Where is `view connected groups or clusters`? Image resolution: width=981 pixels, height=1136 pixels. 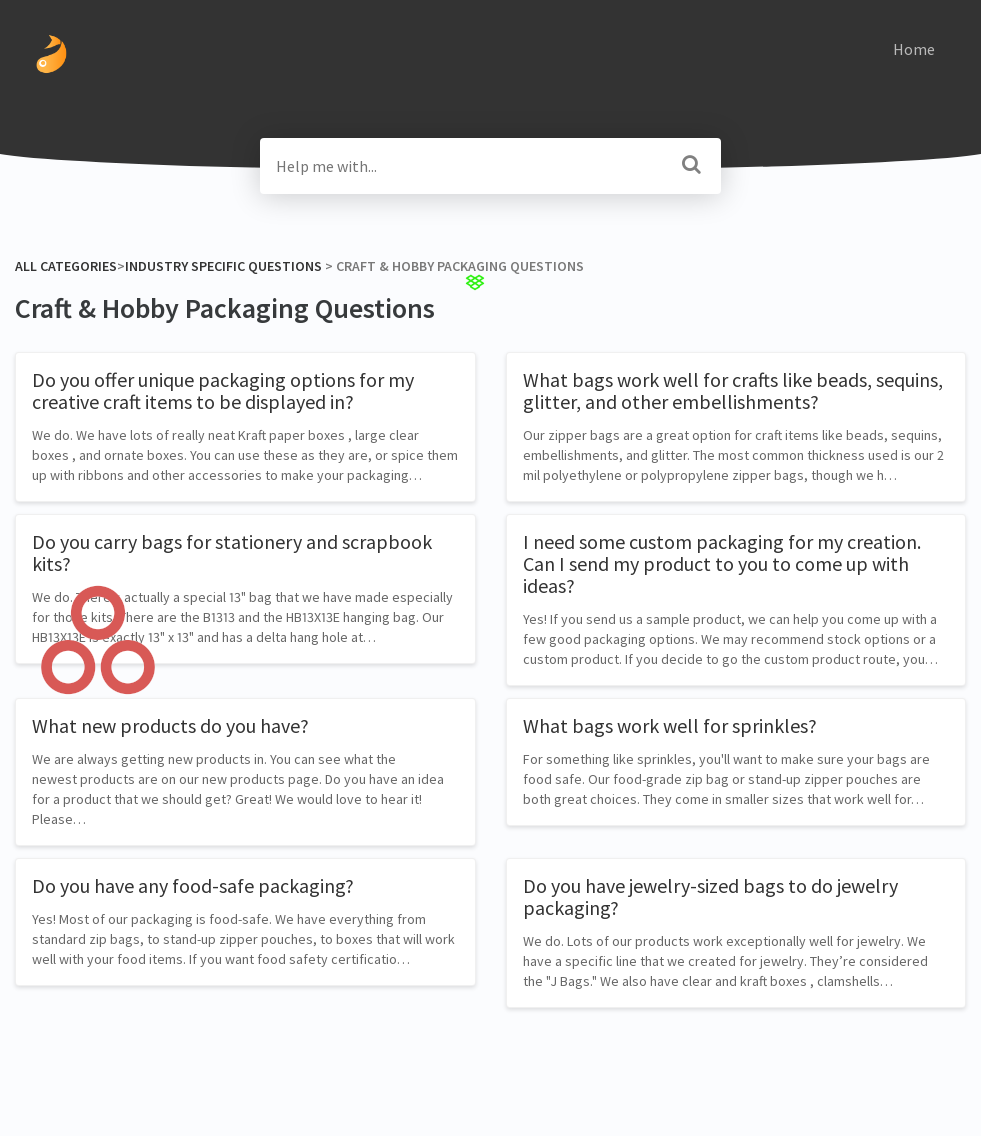
view connected groups or clusters is located at coordinates (98, 640).